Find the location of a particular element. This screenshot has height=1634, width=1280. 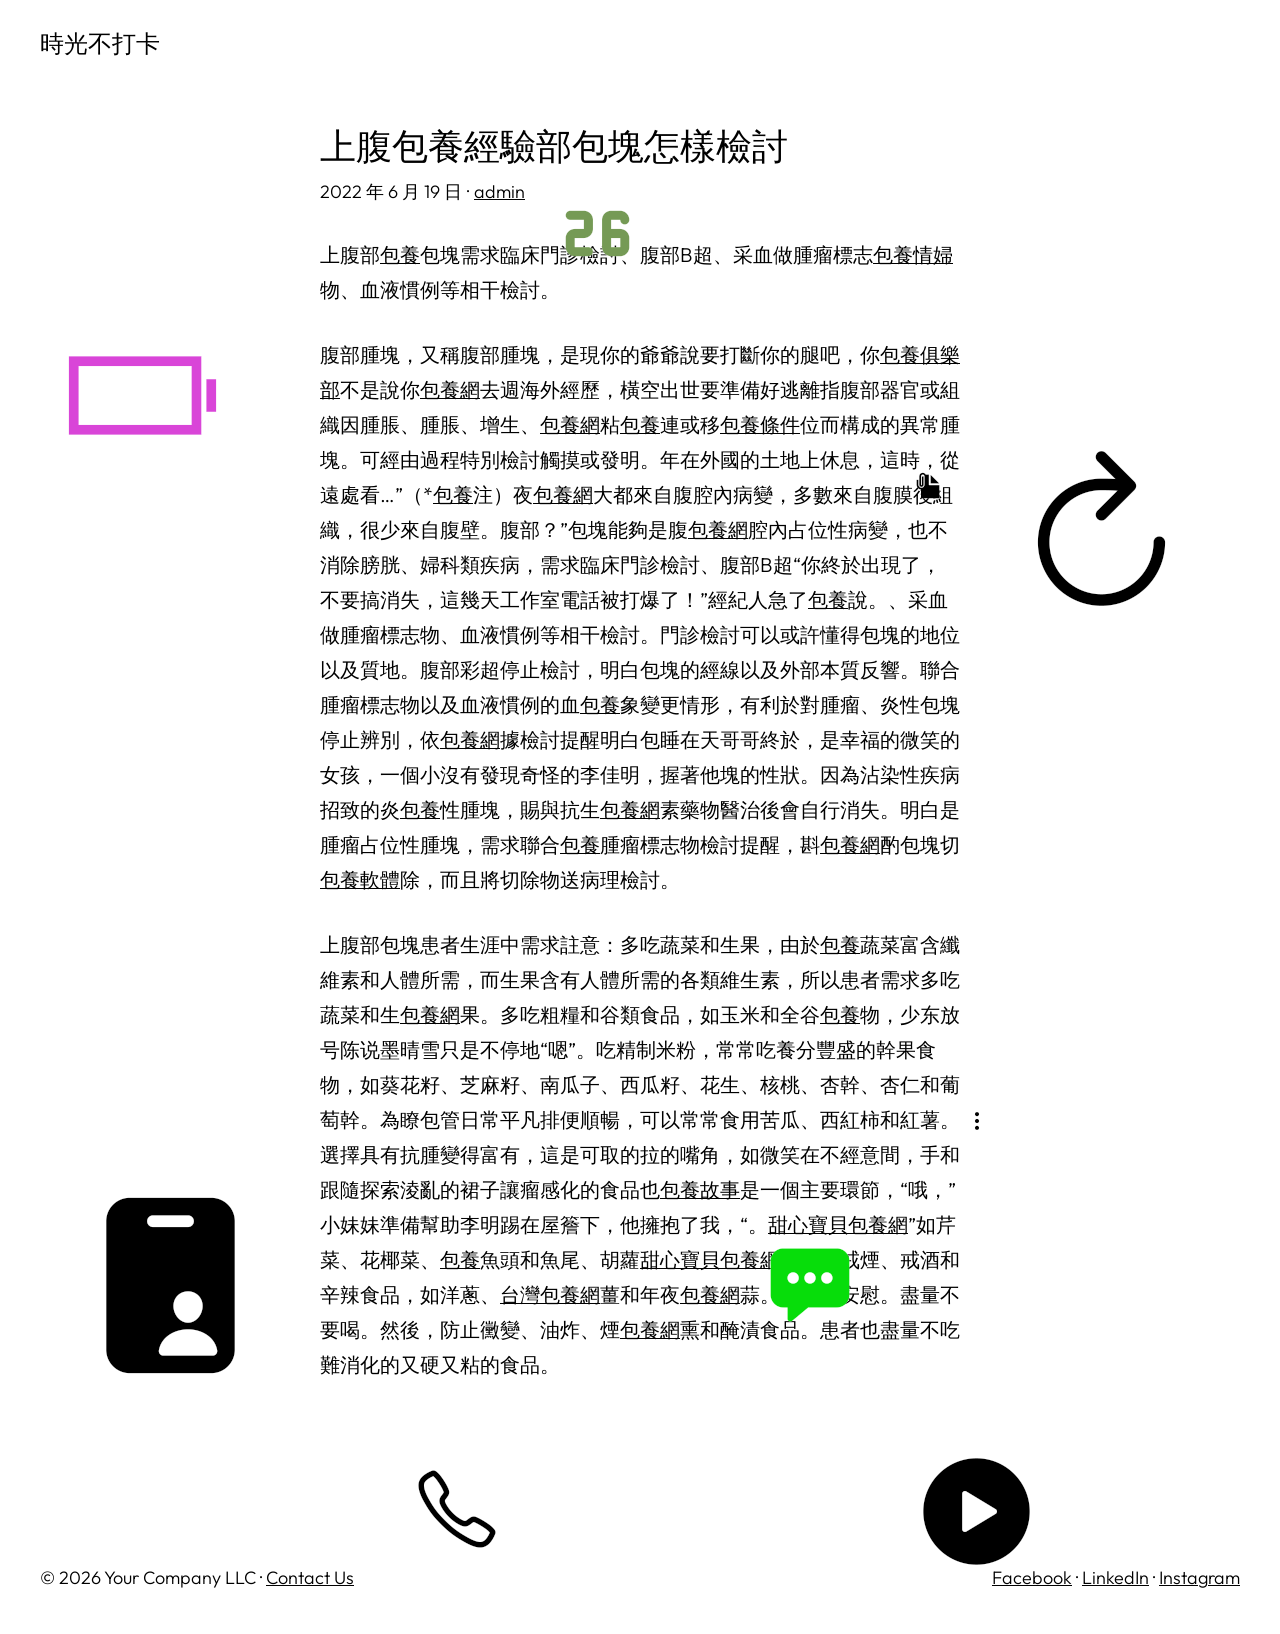

attach a file or document is located at coordinates (928, 486).